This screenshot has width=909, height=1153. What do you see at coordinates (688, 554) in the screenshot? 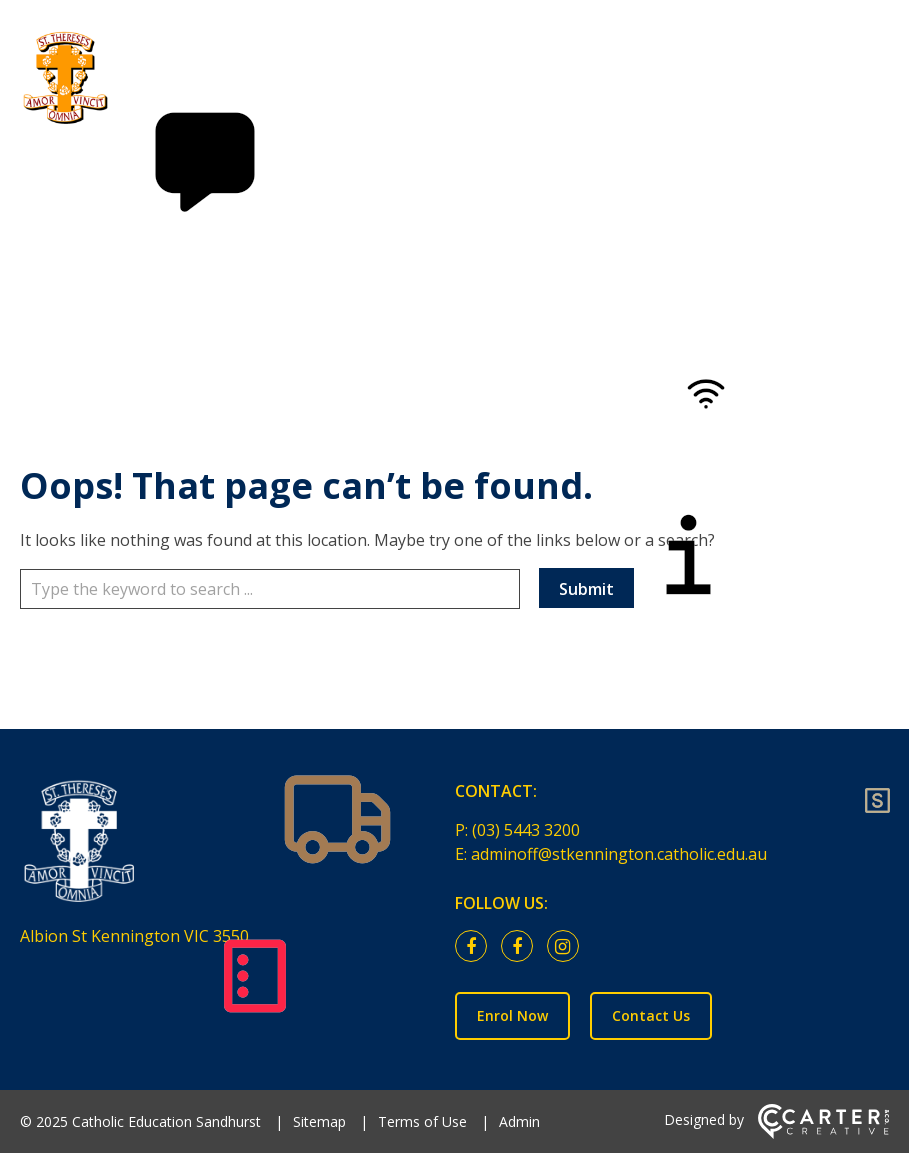
I see `view more information or details` at bounding box center [688, 554].